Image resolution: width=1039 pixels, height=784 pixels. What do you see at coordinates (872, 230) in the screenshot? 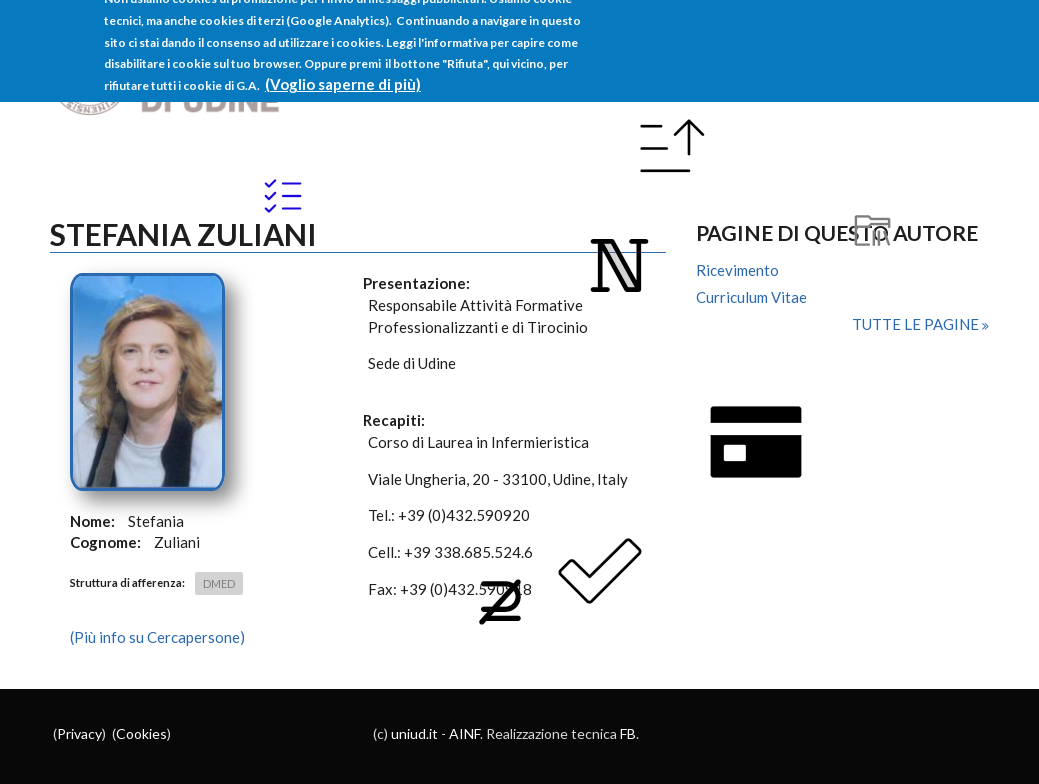
I see `open the library folder` at bounding box center [872, 230].